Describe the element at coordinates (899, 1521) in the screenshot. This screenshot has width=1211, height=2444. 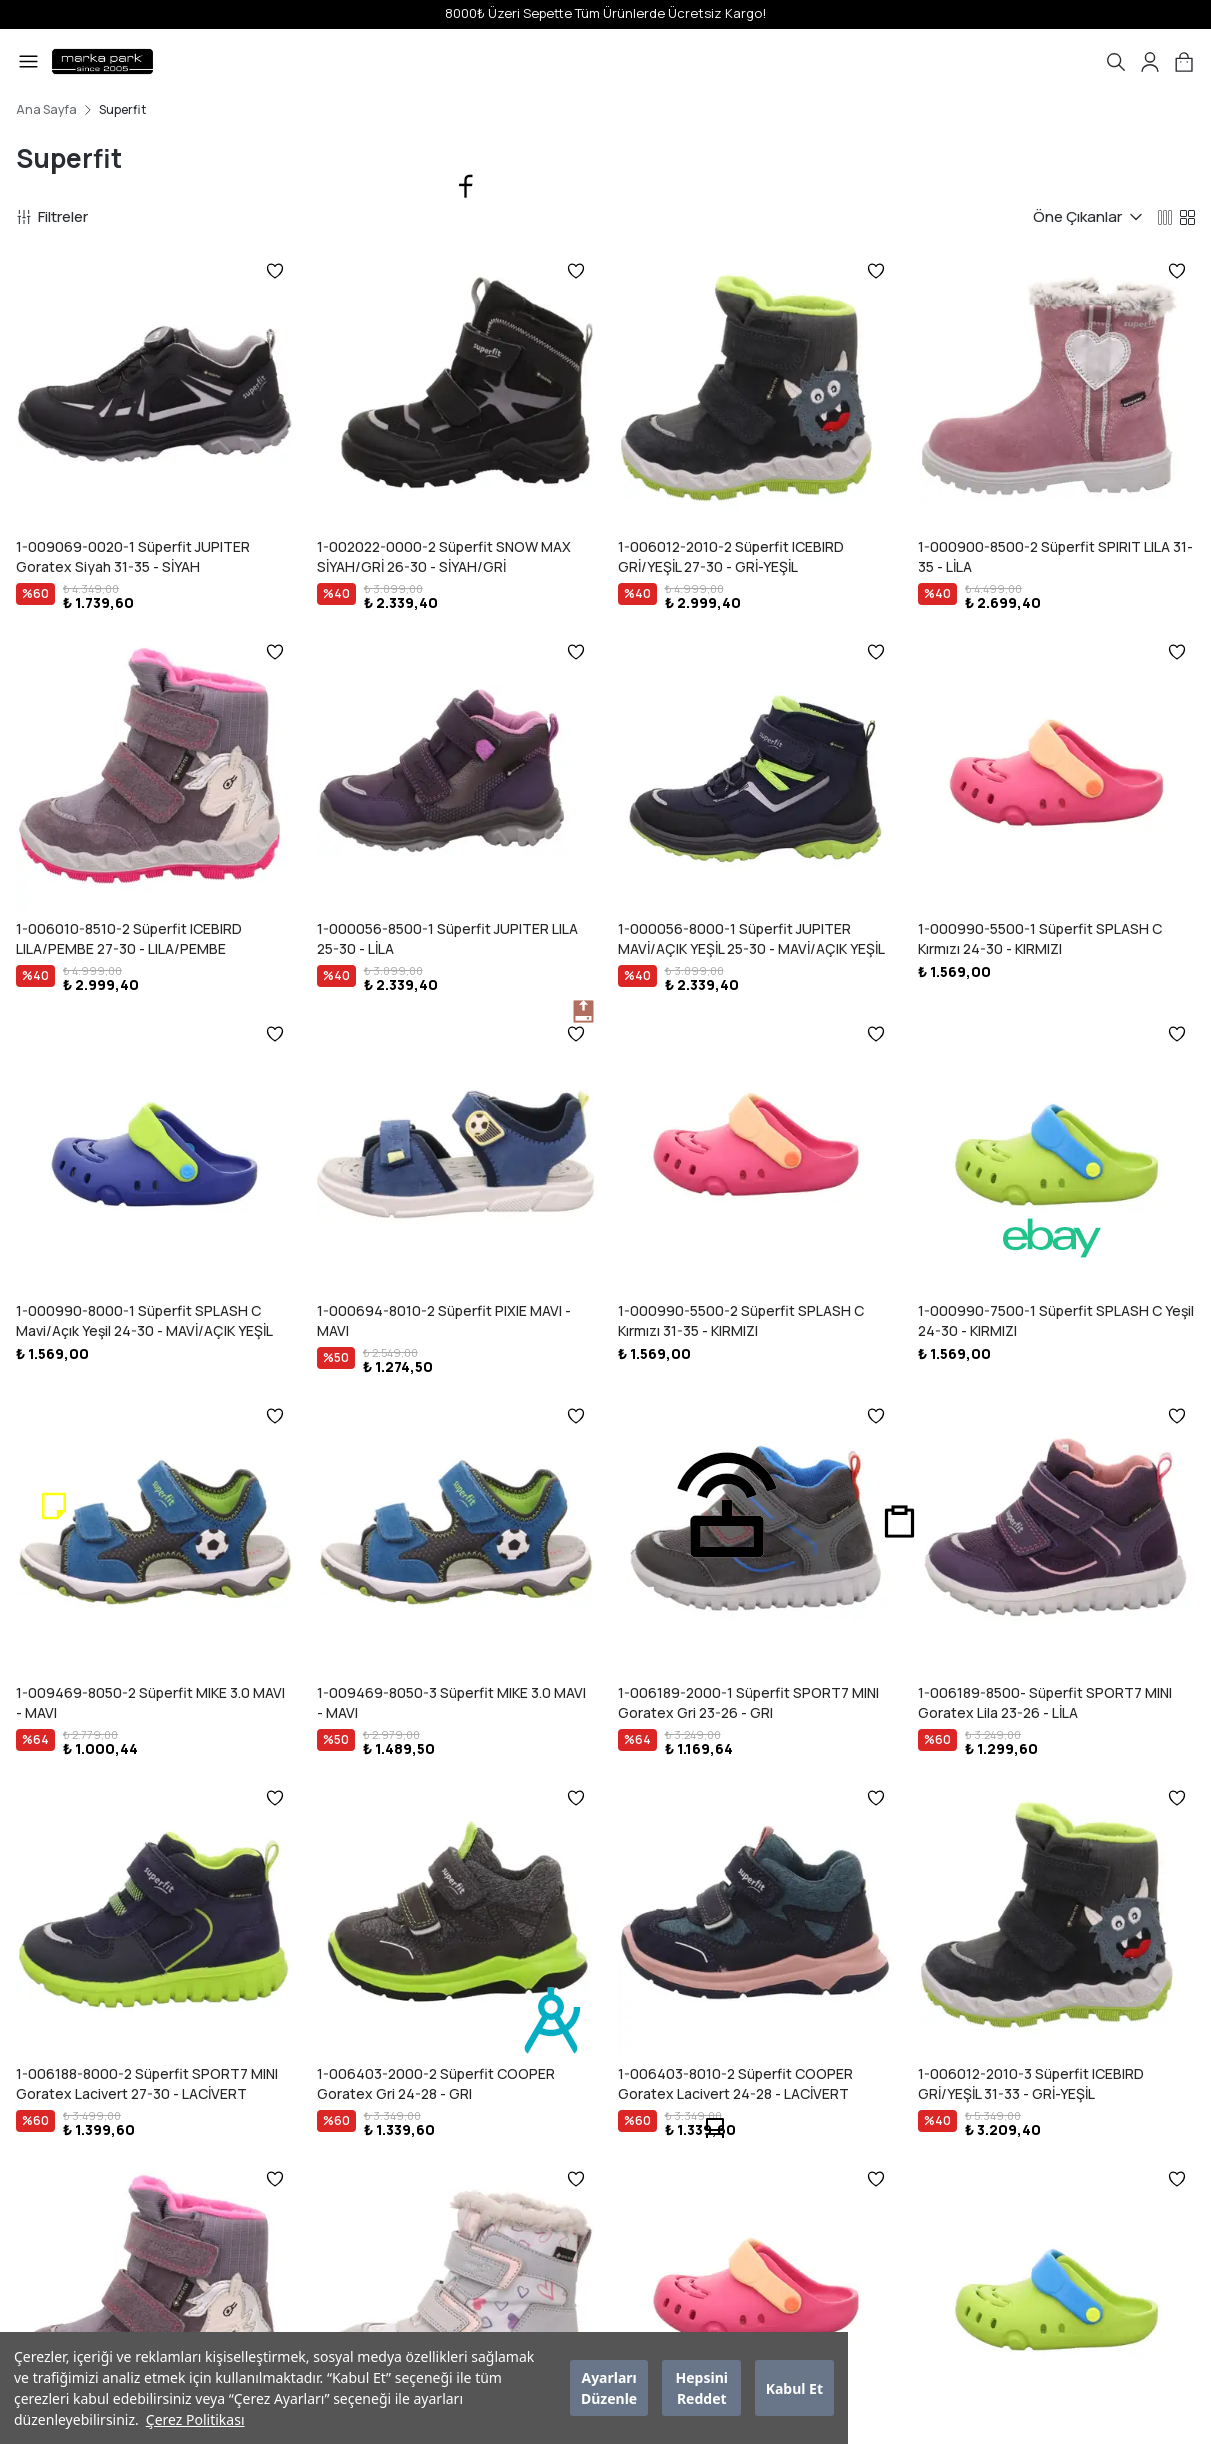
I see `copy to clipboard` at that location.